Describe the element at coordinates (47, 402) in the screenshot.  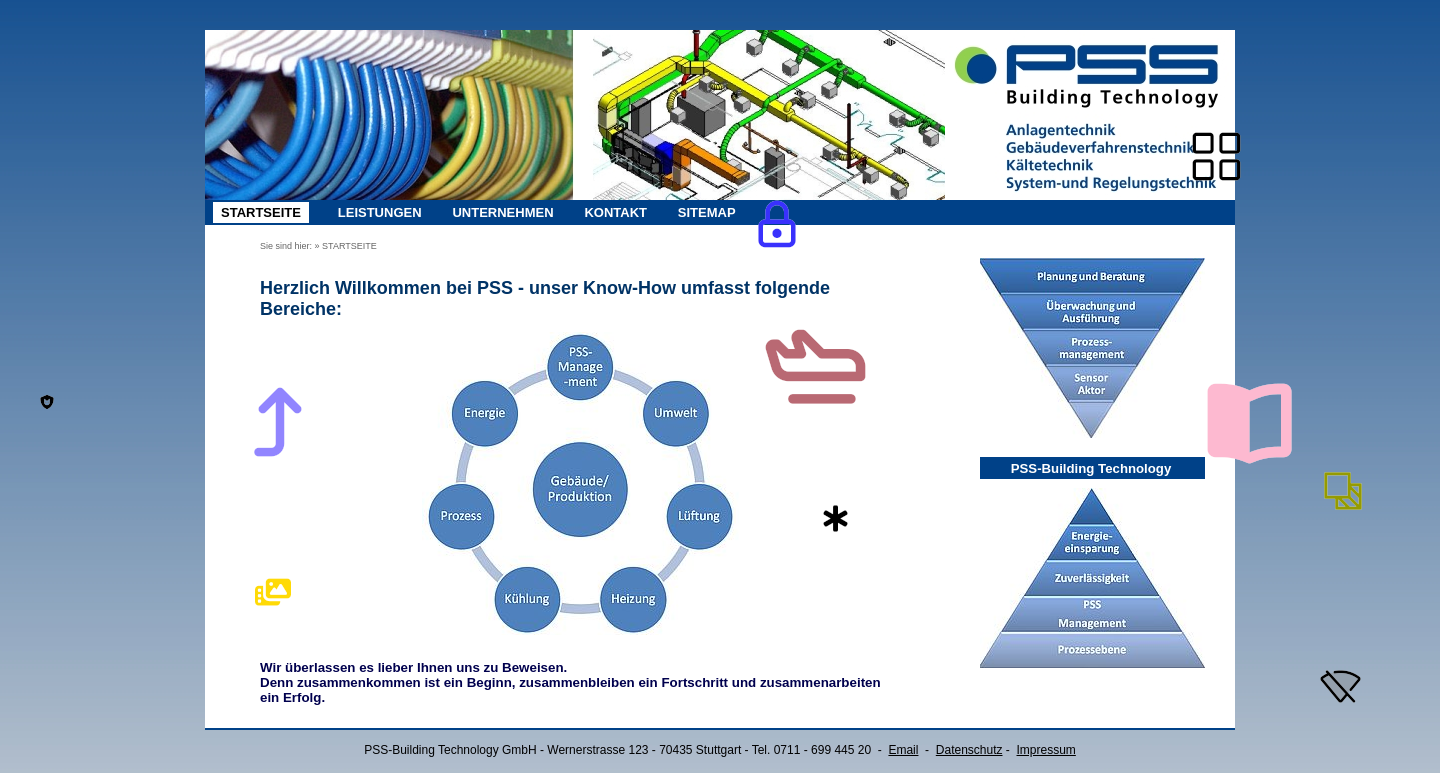
I see `pet protection or insurance services` at that location.